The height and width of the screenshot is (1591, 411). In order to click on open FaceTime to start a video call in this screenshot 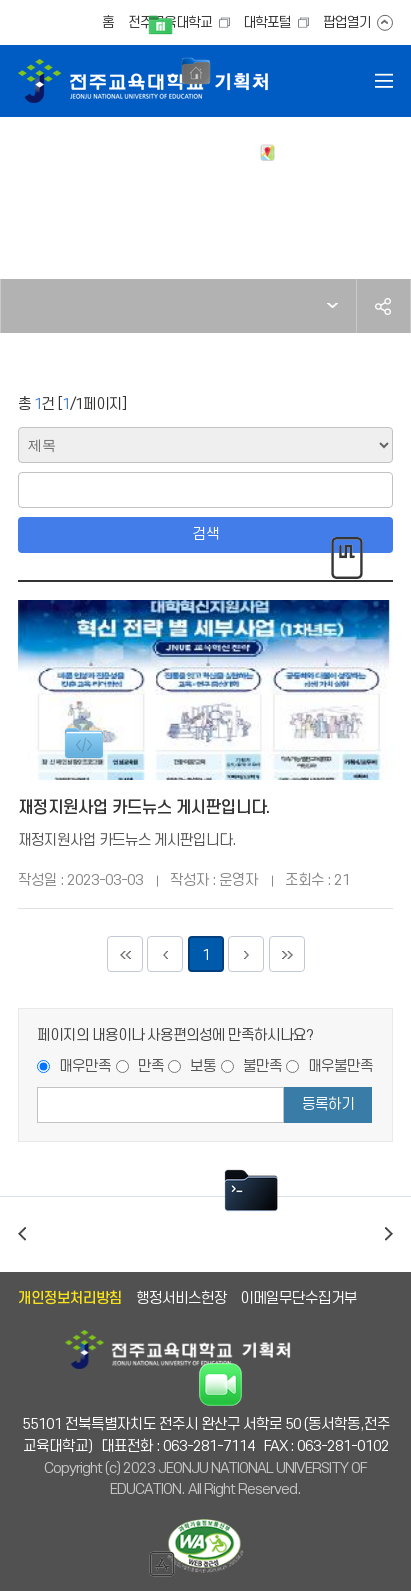, I will do `click(220, 1384)`.